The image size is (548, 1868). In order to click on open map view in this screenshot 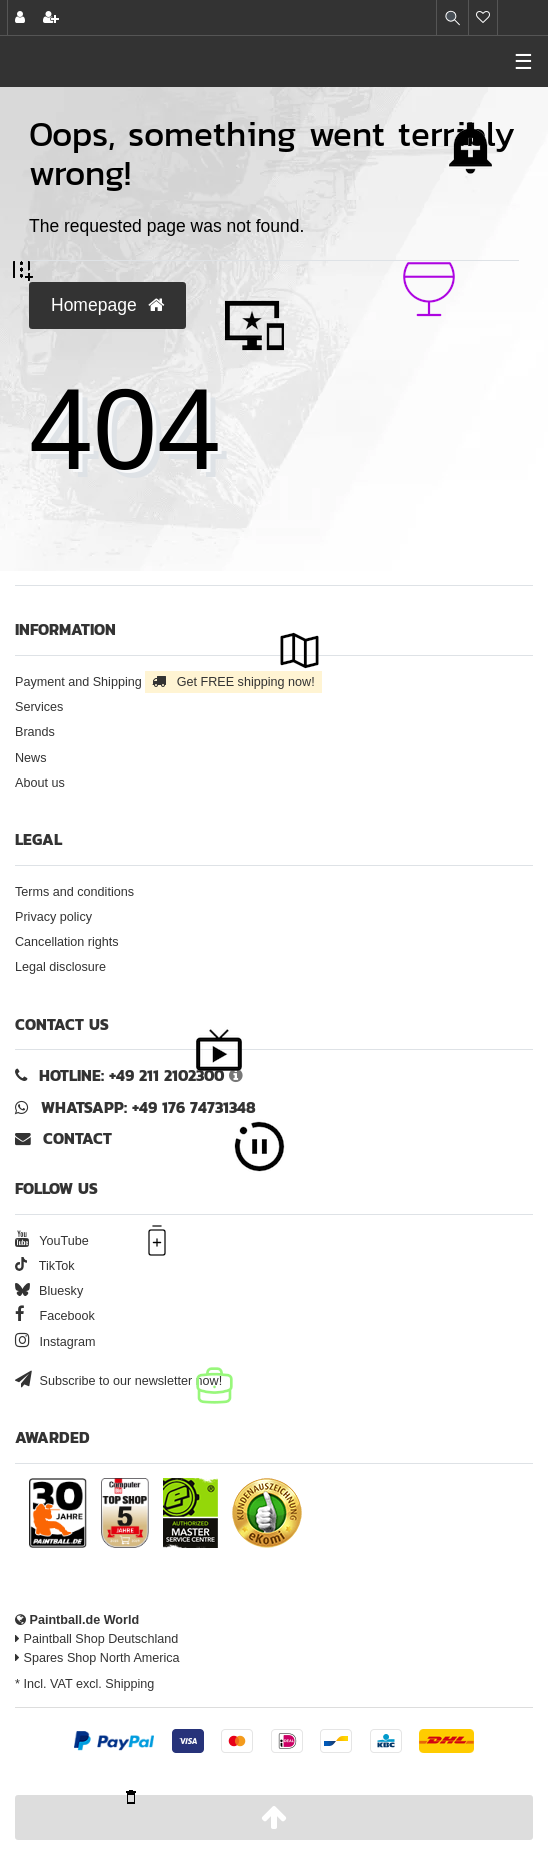, I will do `click(299, 650)`.